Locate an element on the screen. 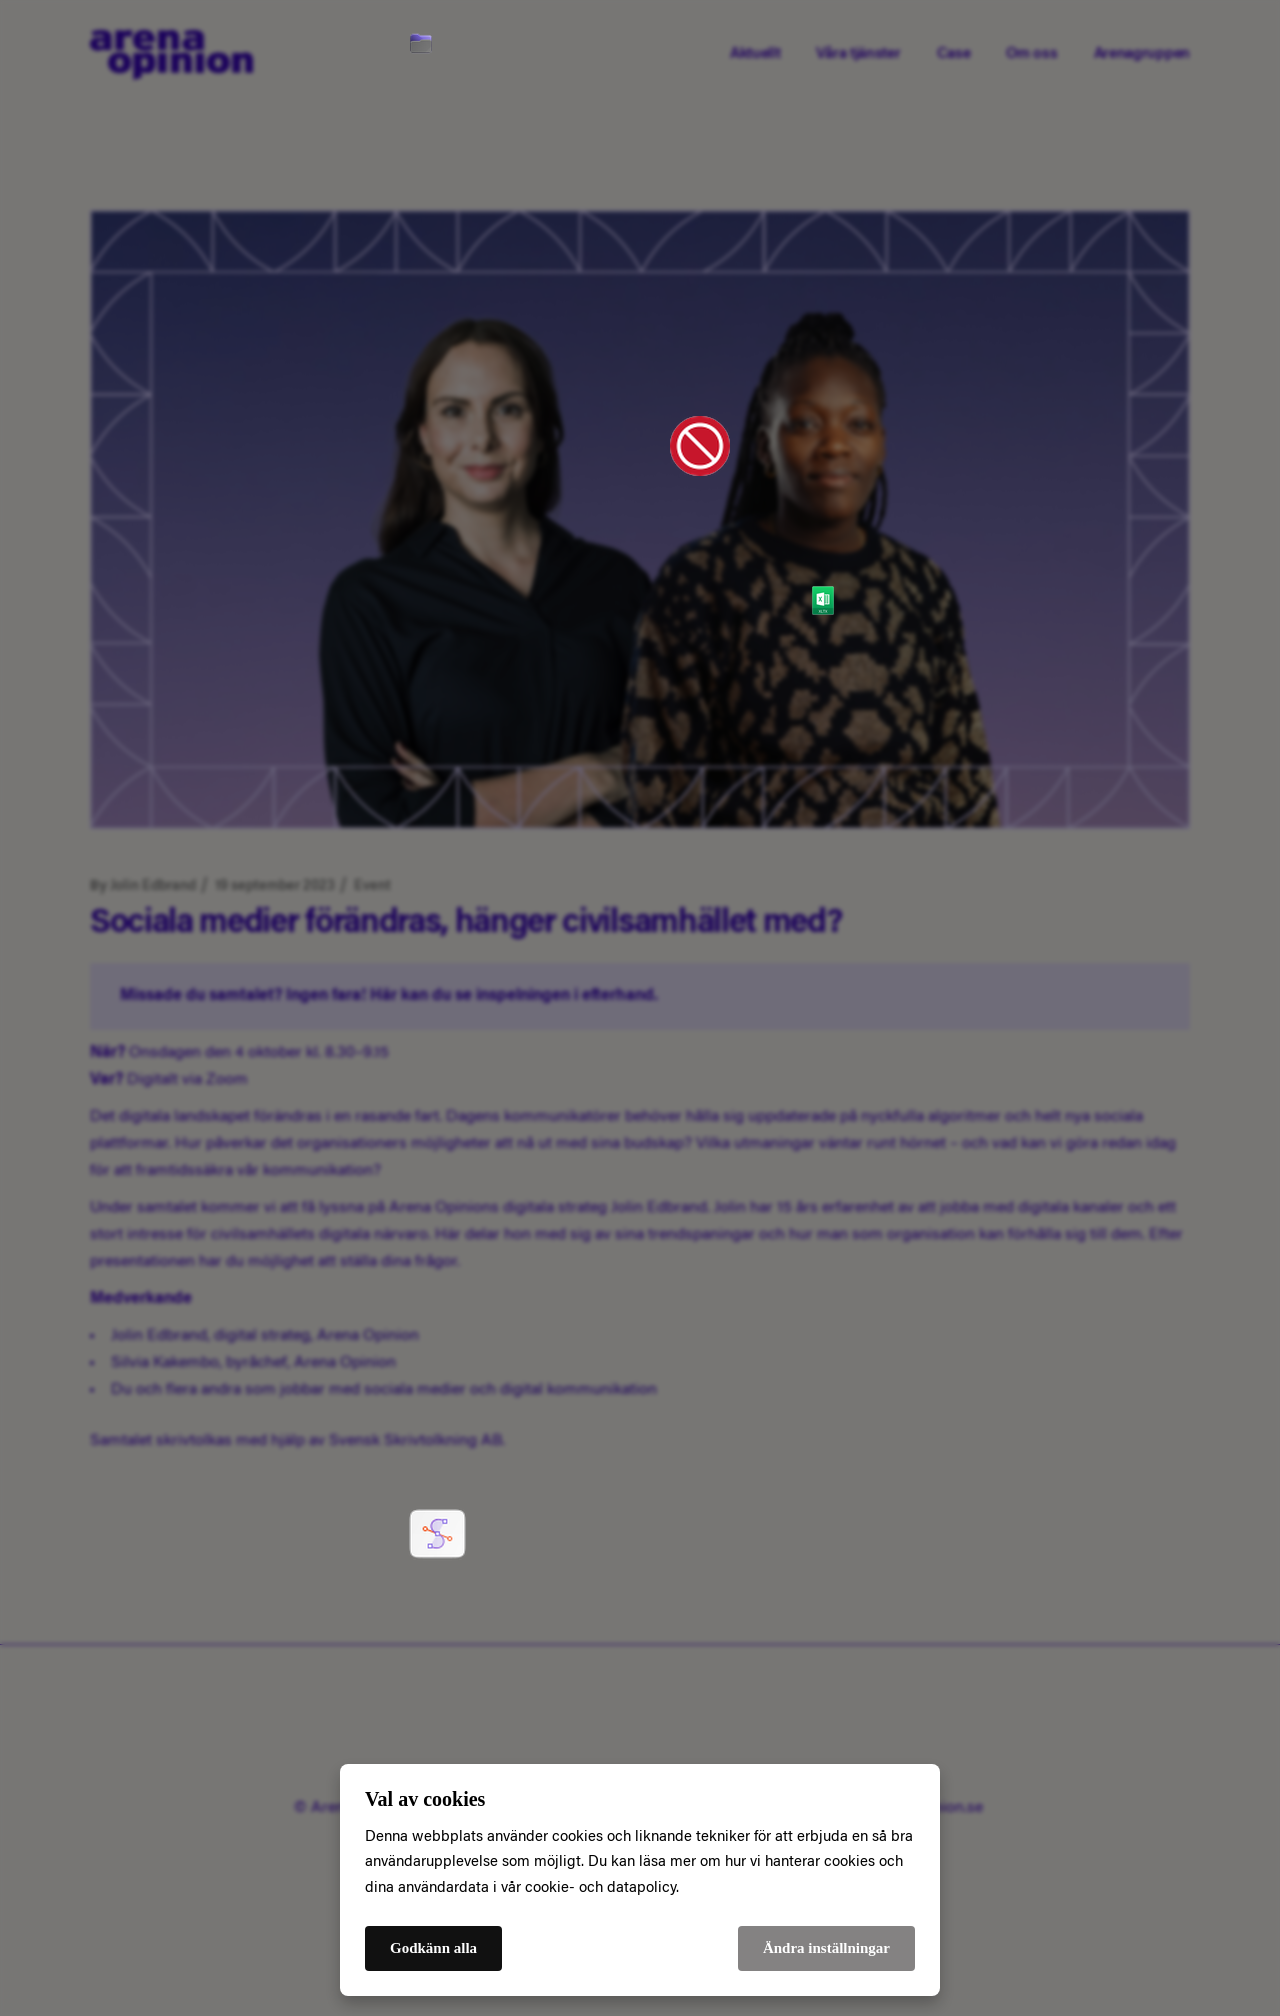 The width and height of the screenshot is (1280, 2016). compressed SVG vector image file is located at coordinates (437, 1532).